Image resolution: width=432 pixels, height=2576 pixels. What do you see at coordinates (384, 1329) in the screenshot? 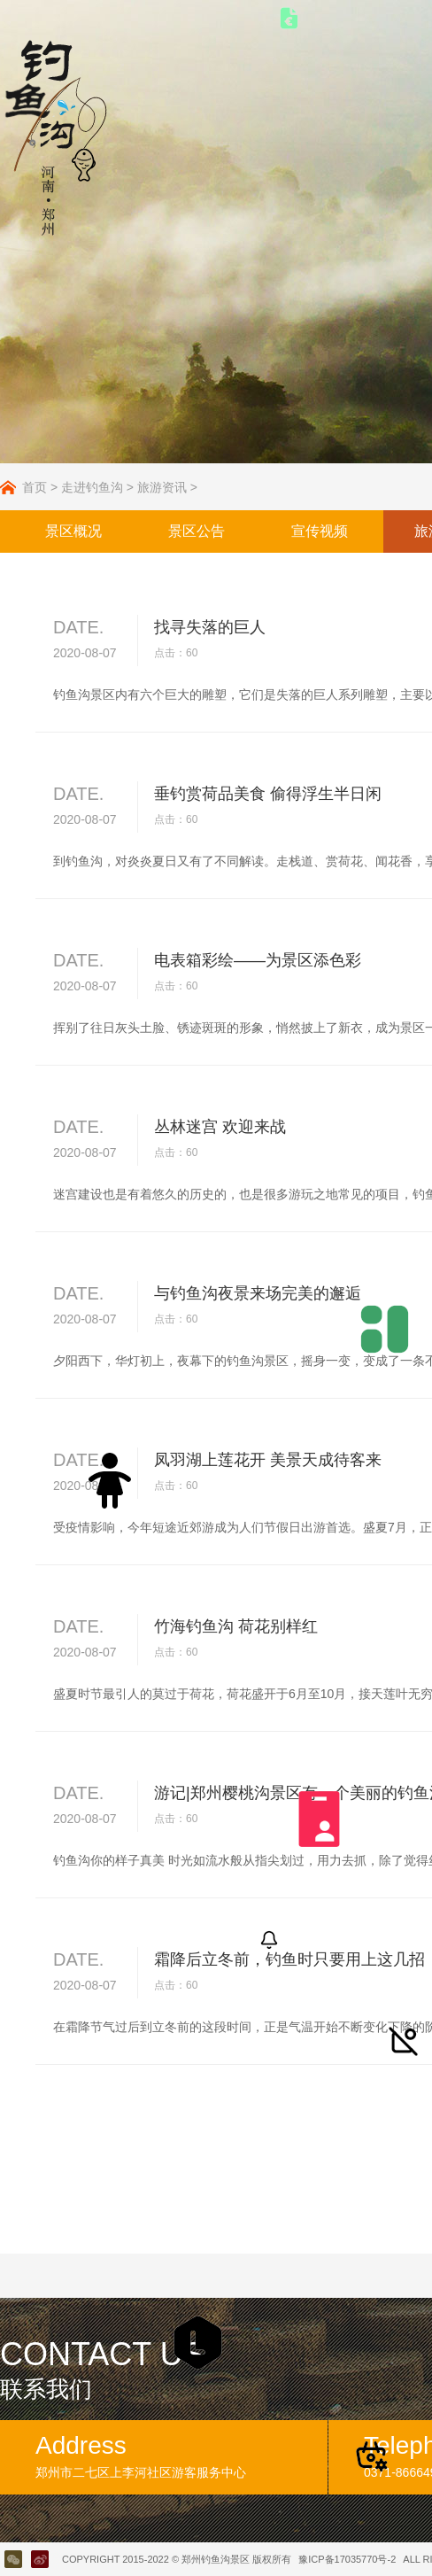
I see `switch to grid or layout view` at bounding box center [384, 1329].